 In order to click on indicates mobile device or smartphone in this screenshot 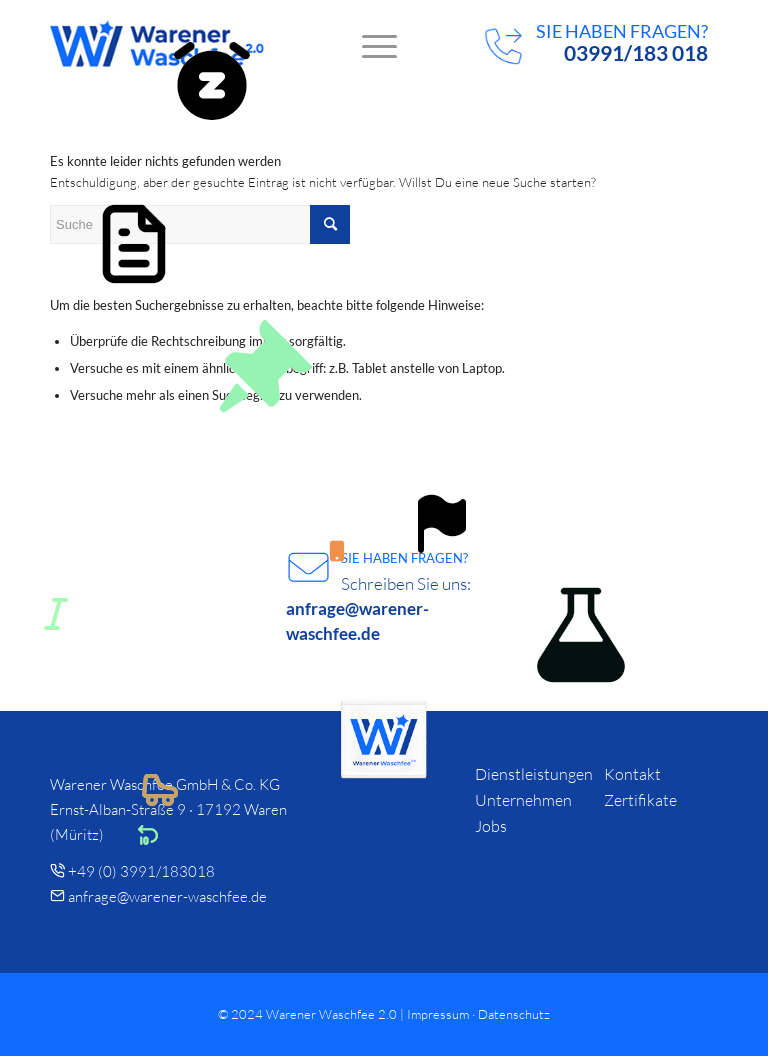, I will do `click(337, 551)`.